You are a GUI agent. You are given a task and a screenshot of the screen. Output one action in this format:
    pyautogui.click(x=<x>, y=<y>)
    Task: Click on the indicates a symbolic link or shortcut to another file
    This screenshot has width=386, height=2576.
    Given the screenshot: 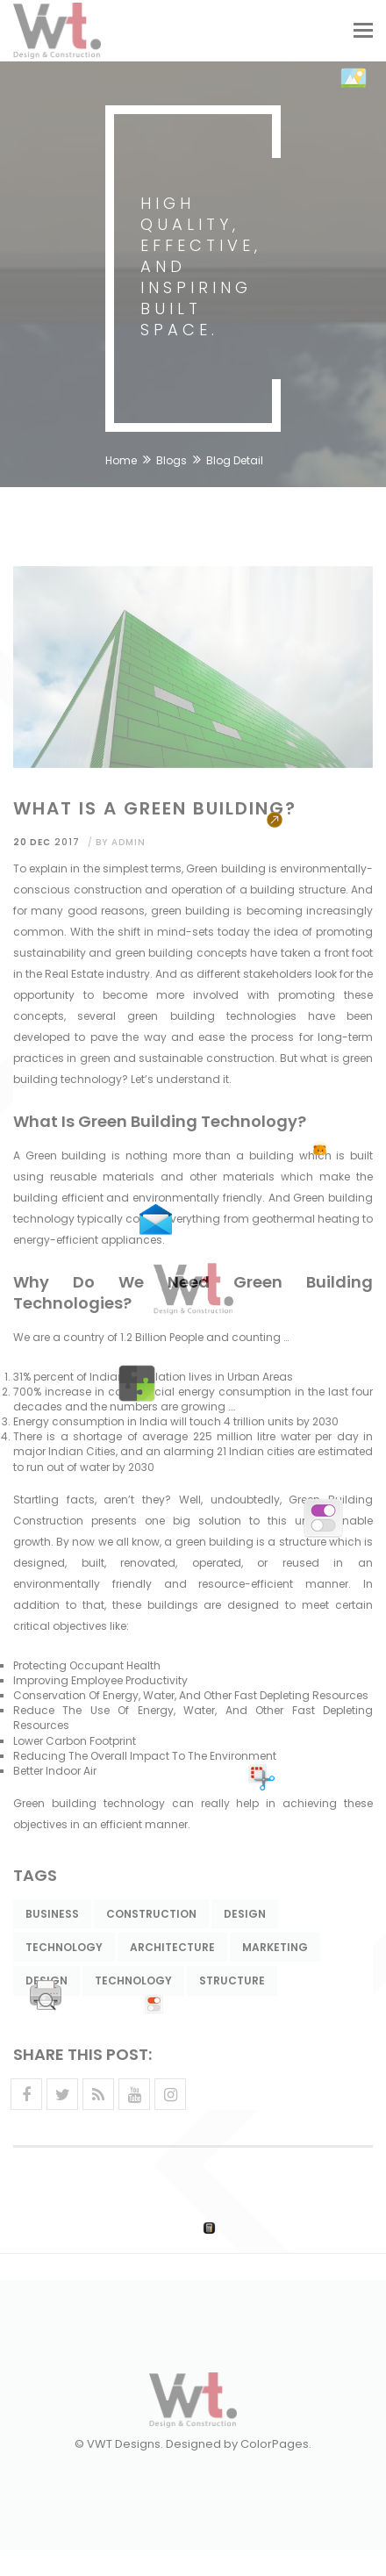 What is the action you would take?
    pyautogui.click(x=275, y=820)
    